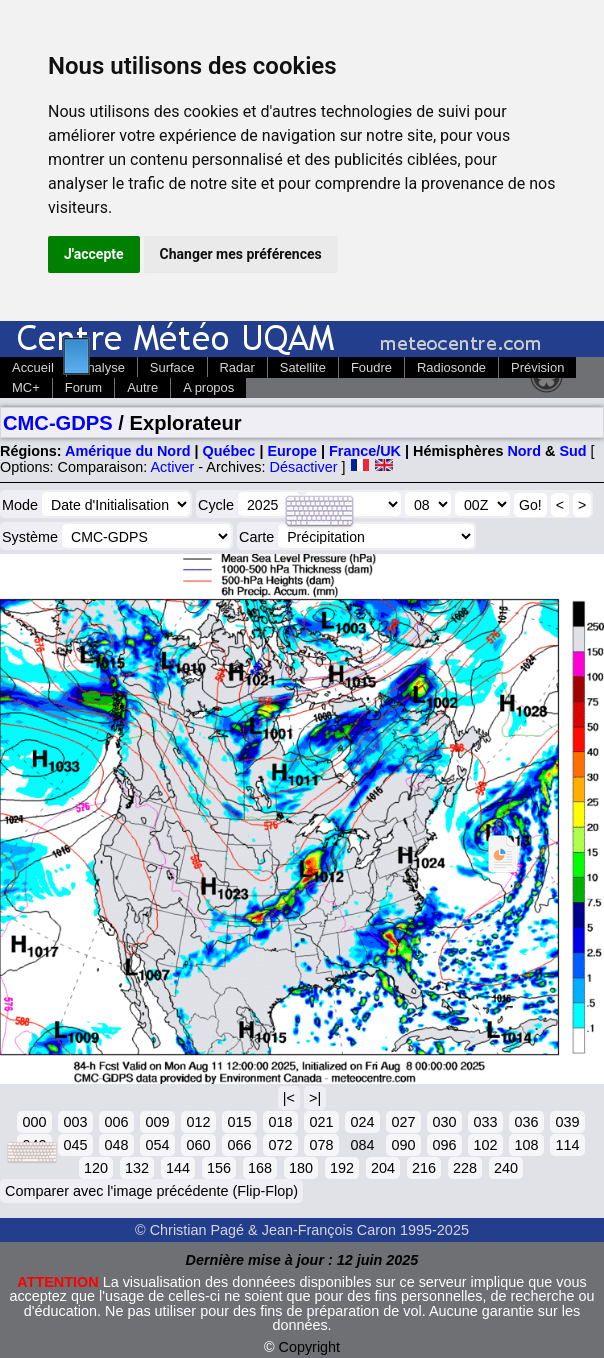 This screenshot has height=1358, width=604. Describe the element at coordinates (319, 511) in the screenshot. I see `indicates keyboard connected or active` at that location.